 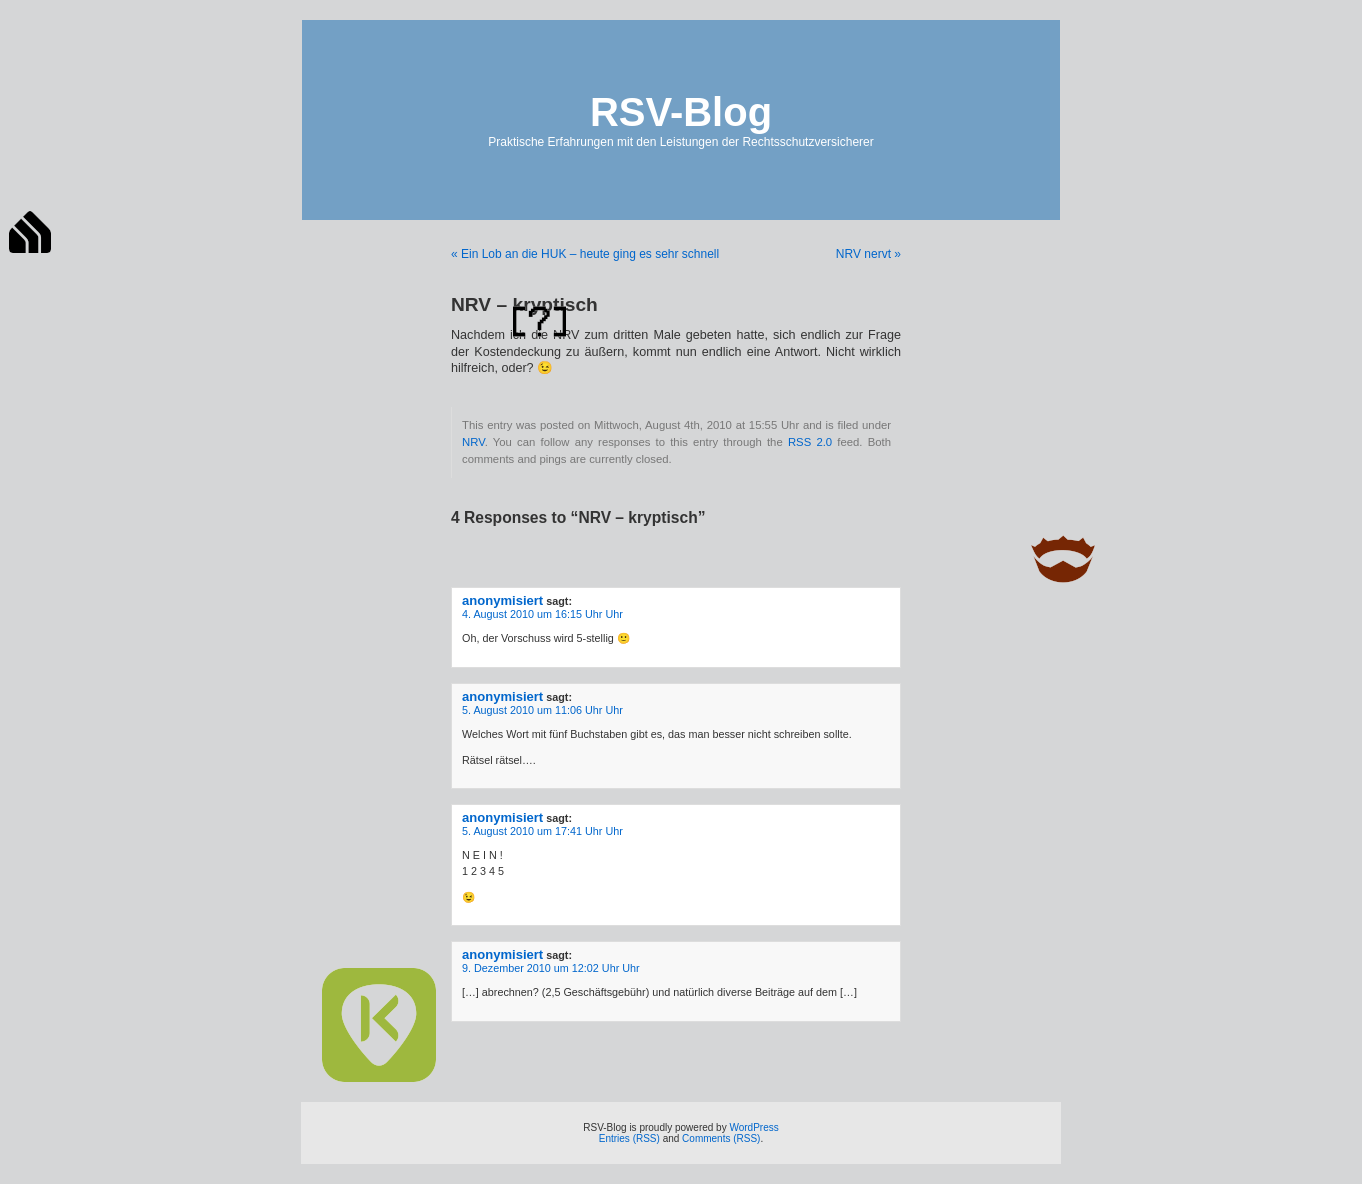 What do you see at coordinates (30, 232) in the screenshot?
I see `open the kasa smart home app` at bounding box center [30, 232].